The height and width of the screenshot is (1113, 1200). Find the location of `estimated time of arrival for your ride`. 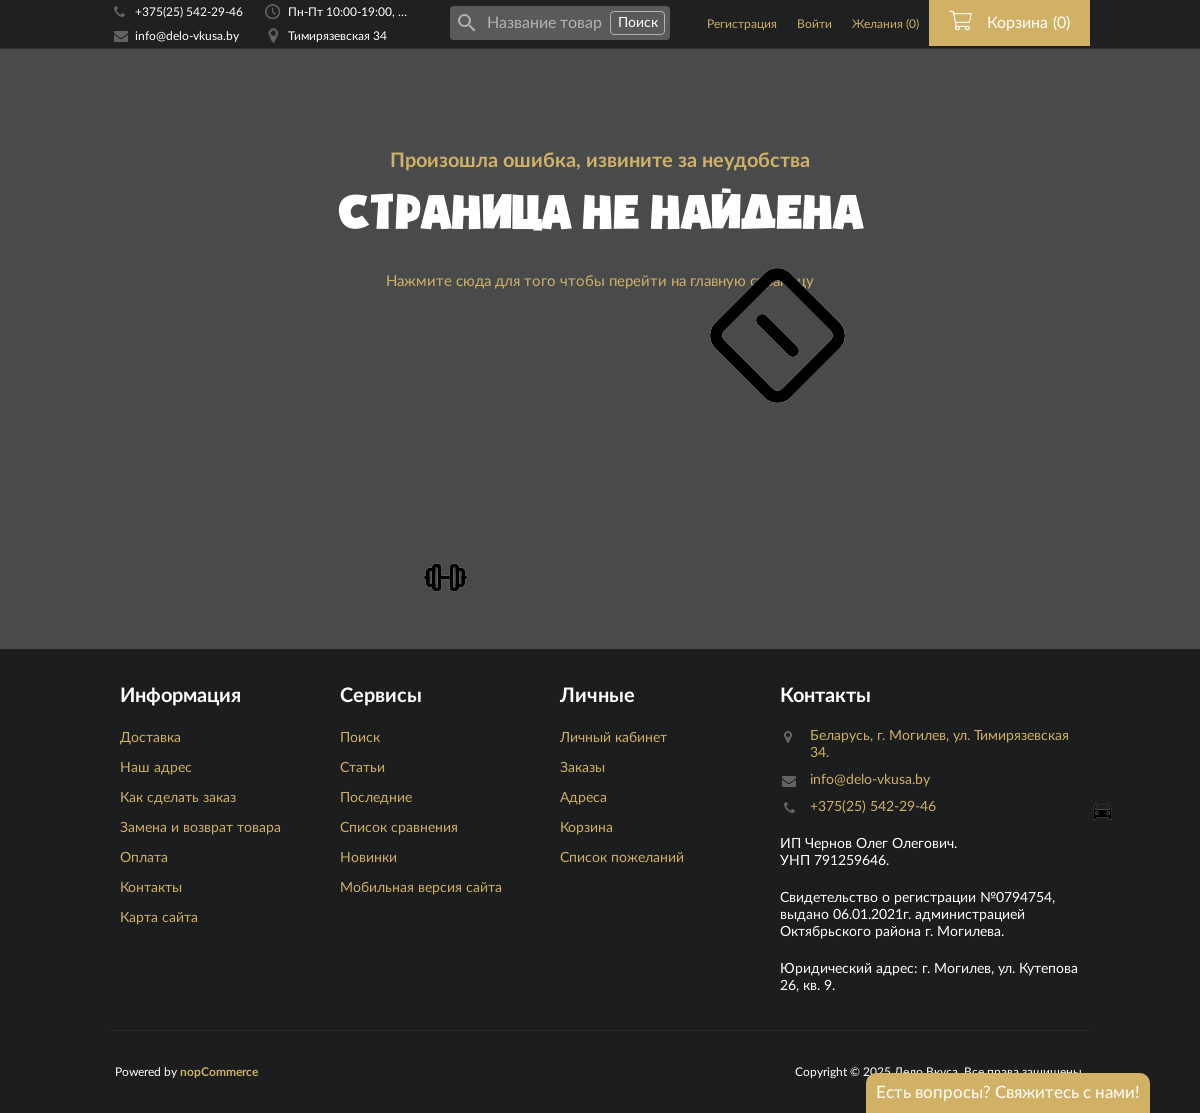

estimated time of arrival for your ride is located at coordinates (1102, 811).